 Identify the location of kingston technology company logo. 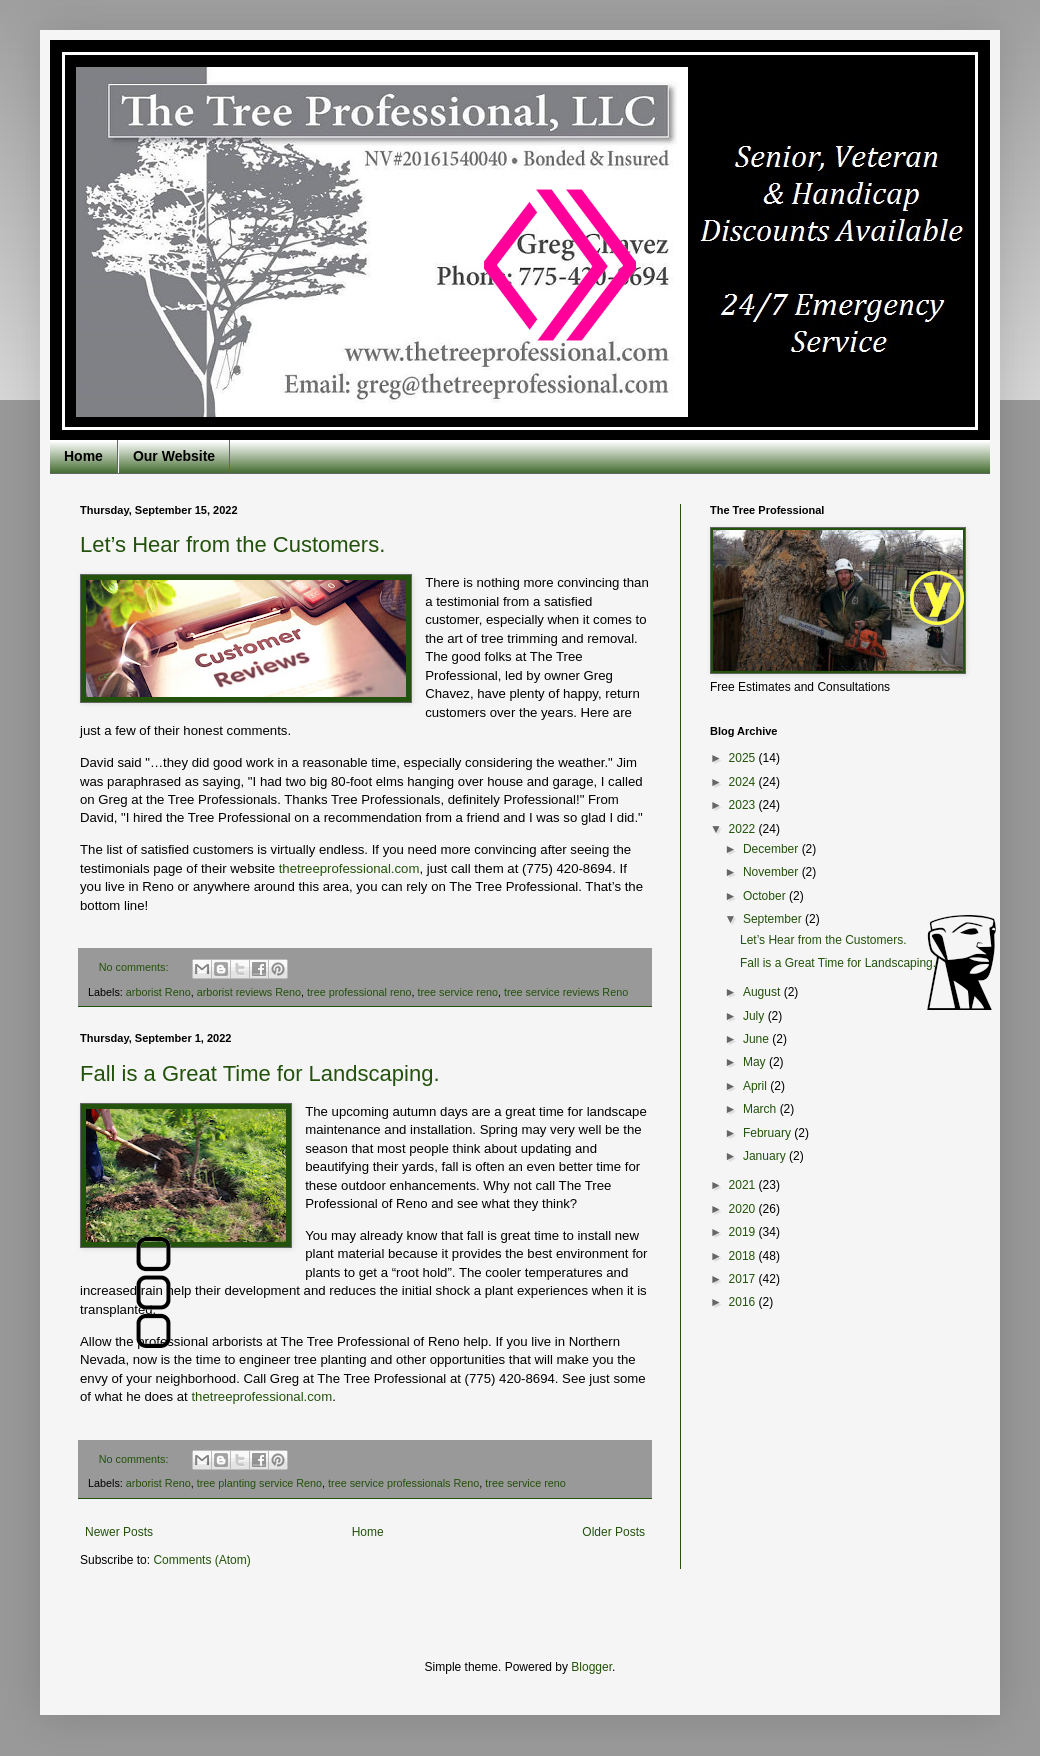
(961, 962).